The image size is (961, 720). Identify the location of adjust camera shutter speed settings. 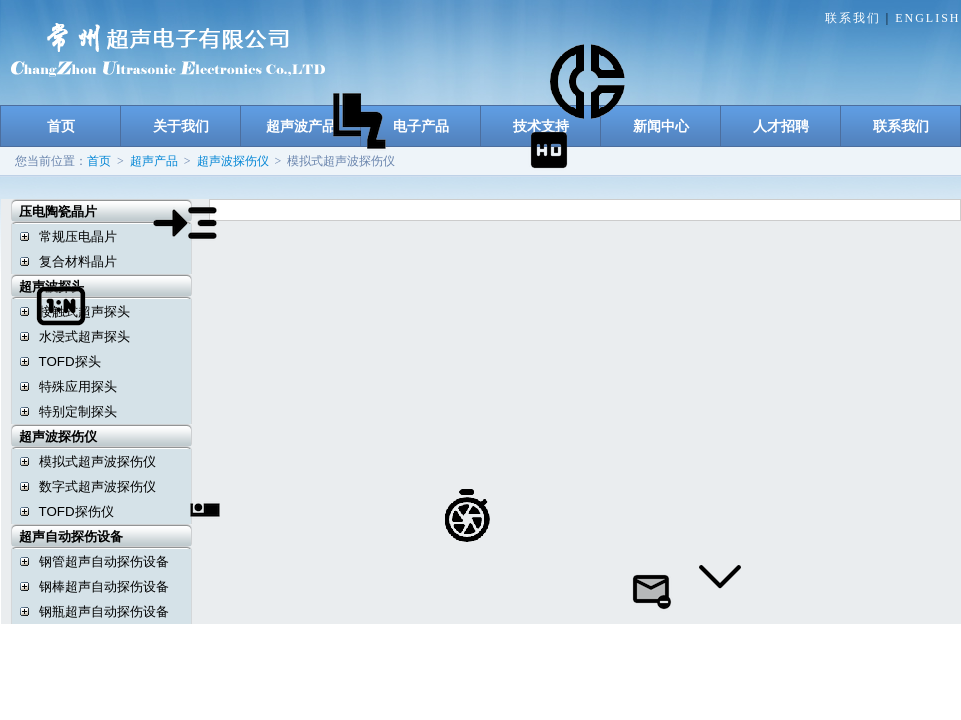
(467, 517).